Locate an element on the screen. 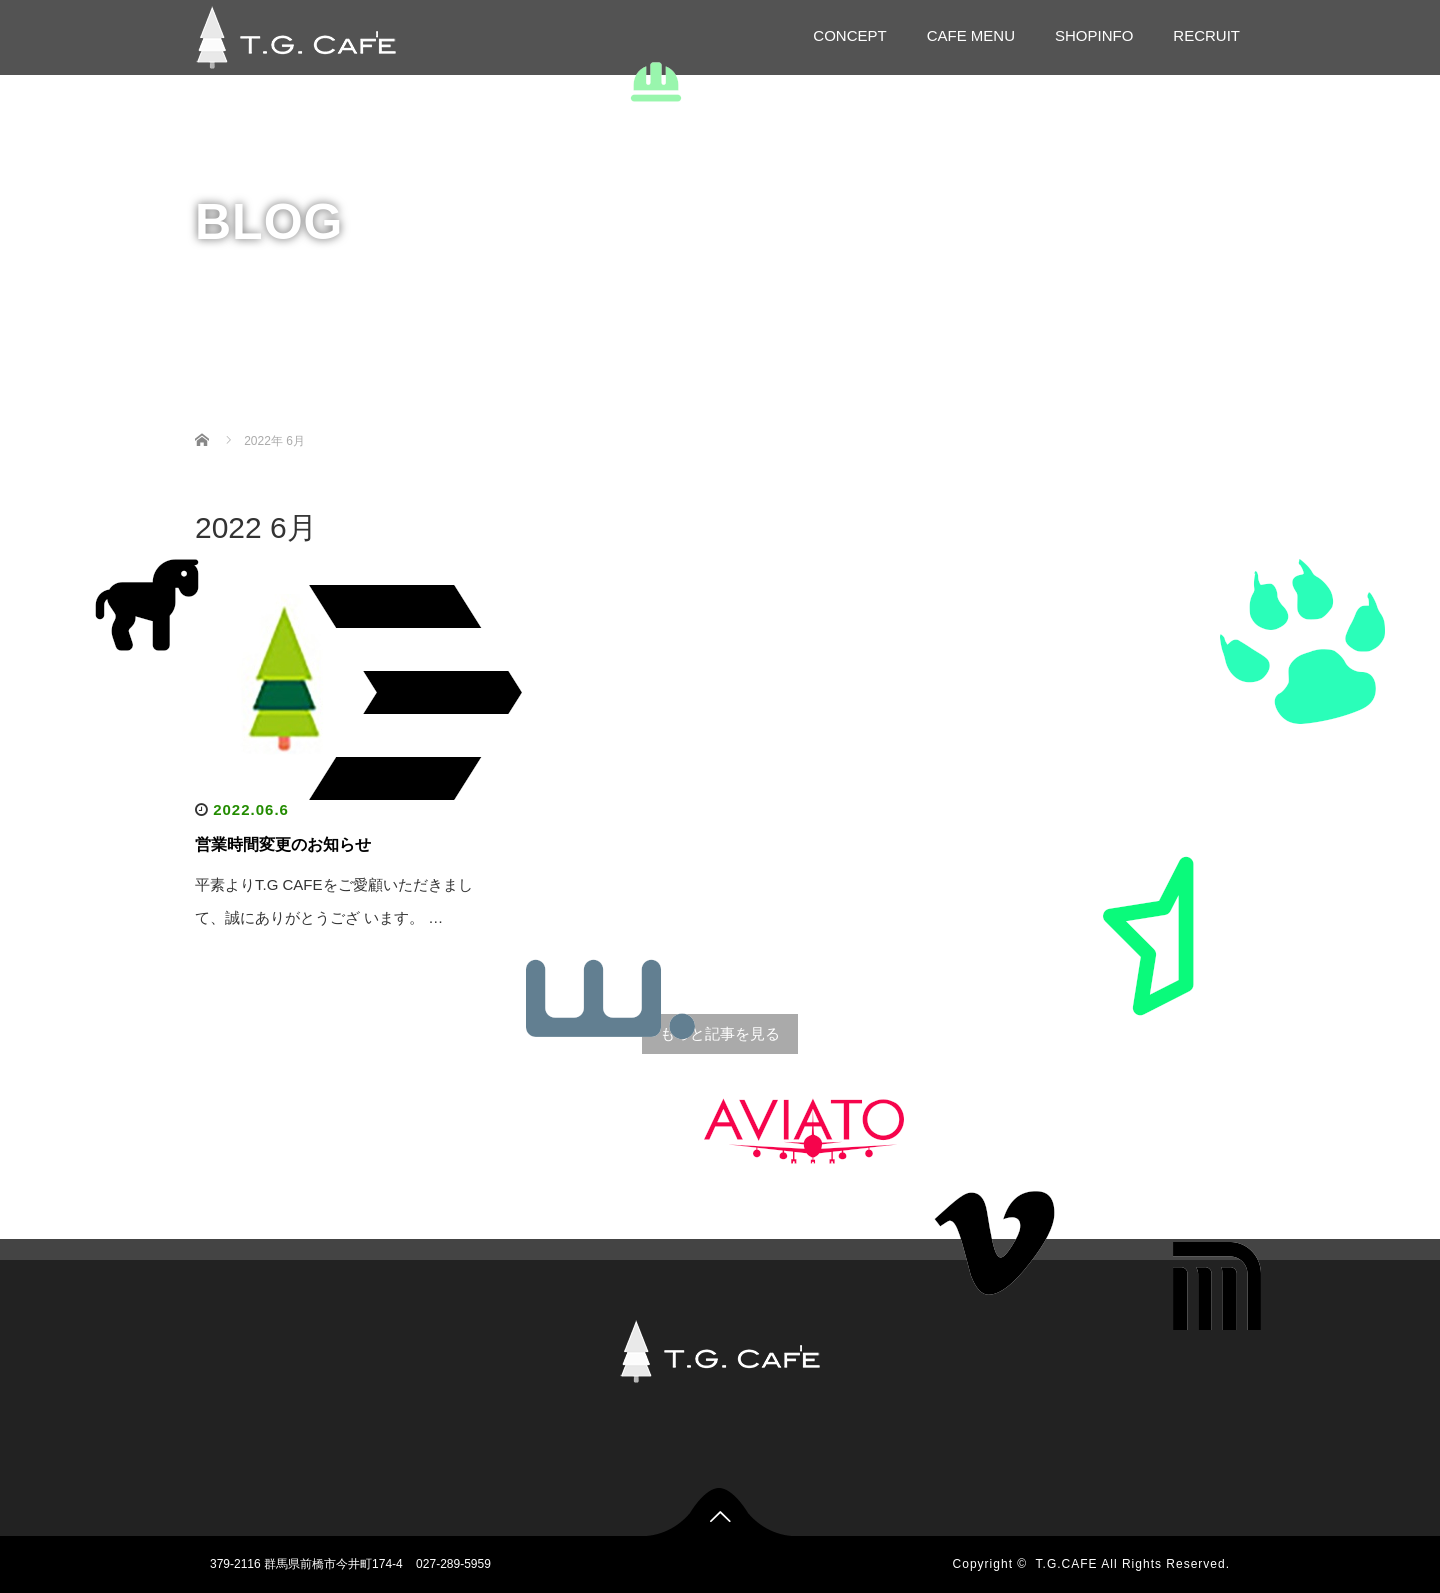 This screenshot has height=1593, width=1440. indicates a partial rating or half-star score is located at coordinates (1188, 941).